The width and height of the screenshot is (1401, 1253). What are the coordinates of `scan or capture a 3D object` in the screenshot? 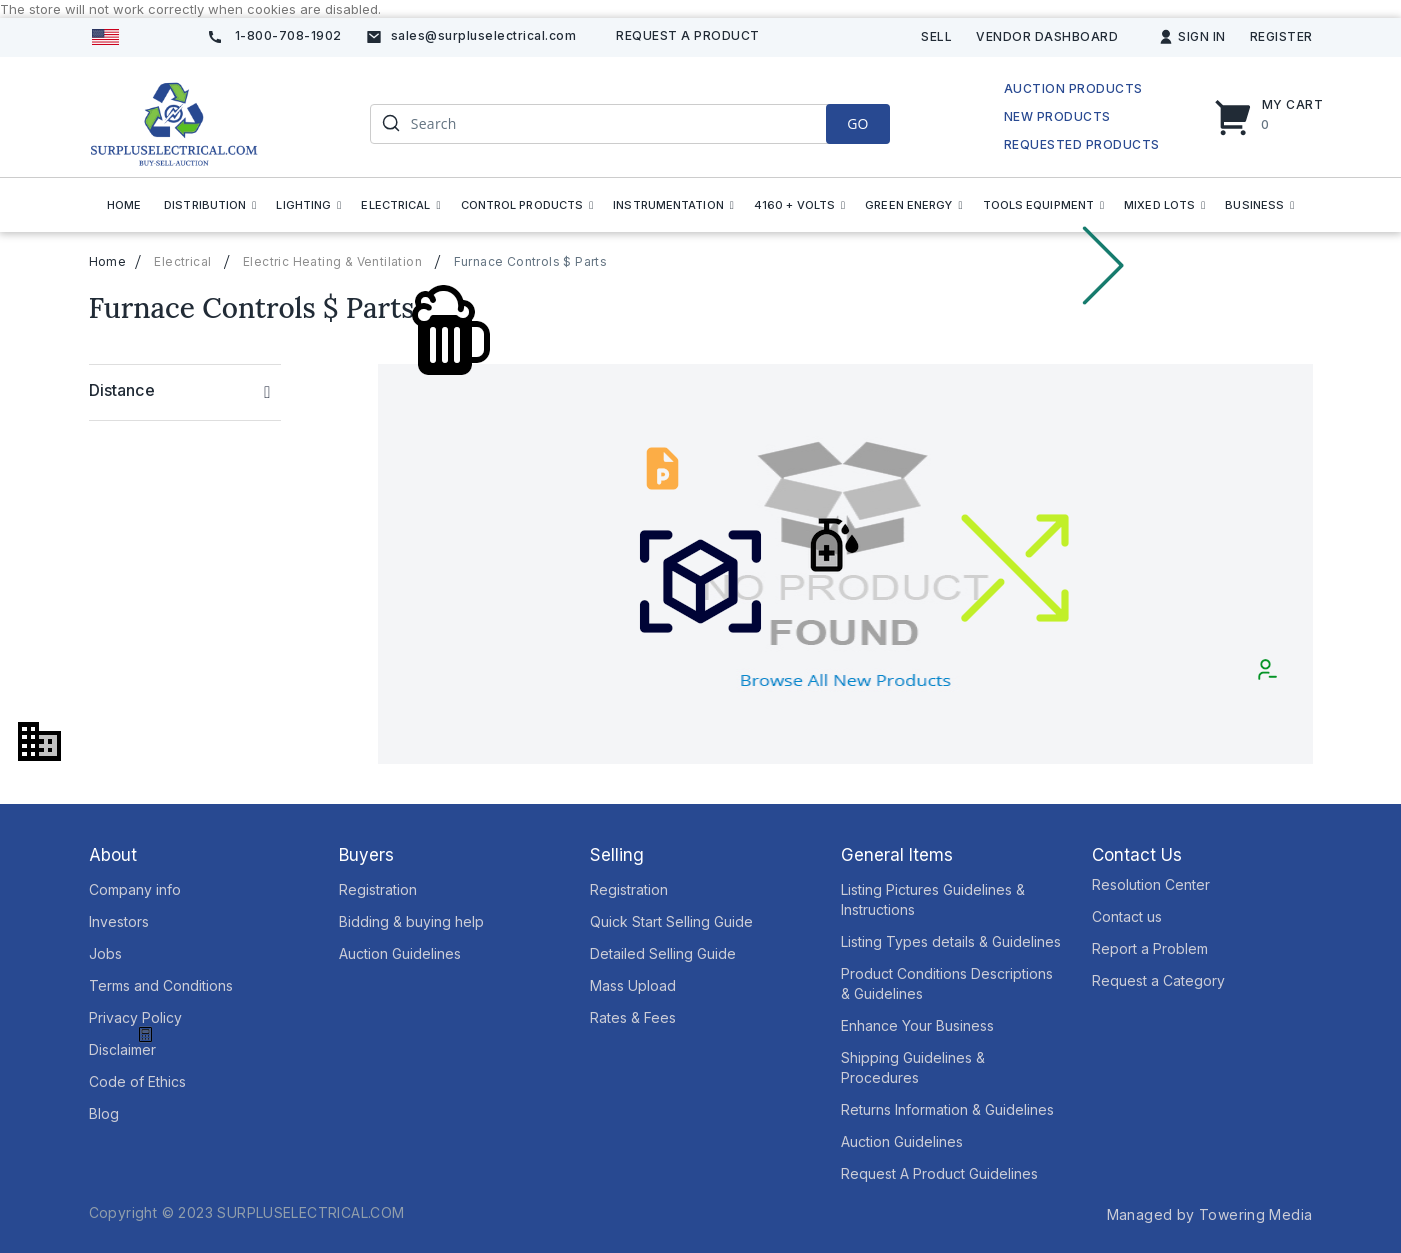 It's located at (700, 581).